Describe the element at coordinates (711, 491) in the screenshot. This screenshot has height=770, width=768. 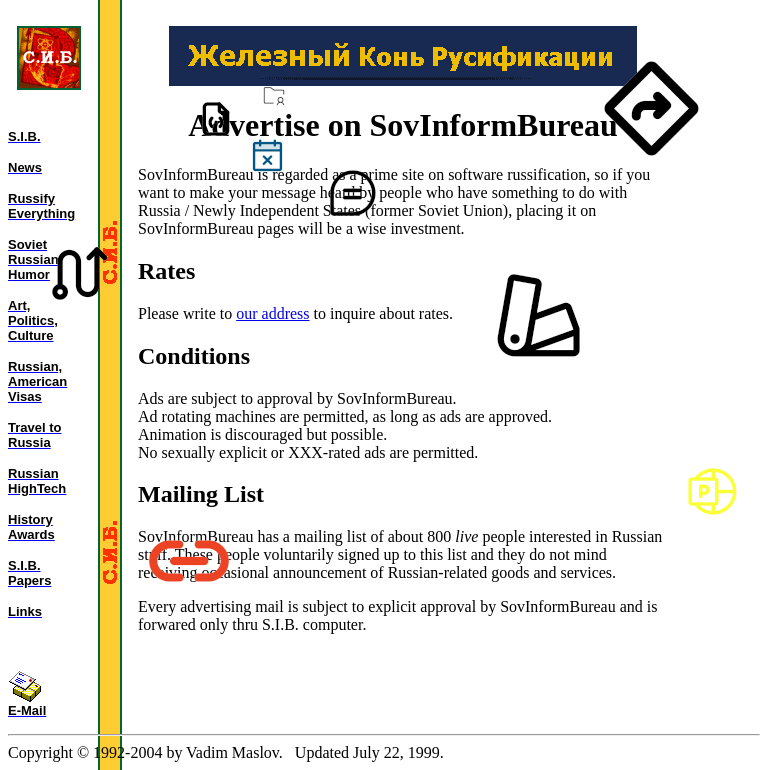
I see `open microsoft powerpoint` at that location.